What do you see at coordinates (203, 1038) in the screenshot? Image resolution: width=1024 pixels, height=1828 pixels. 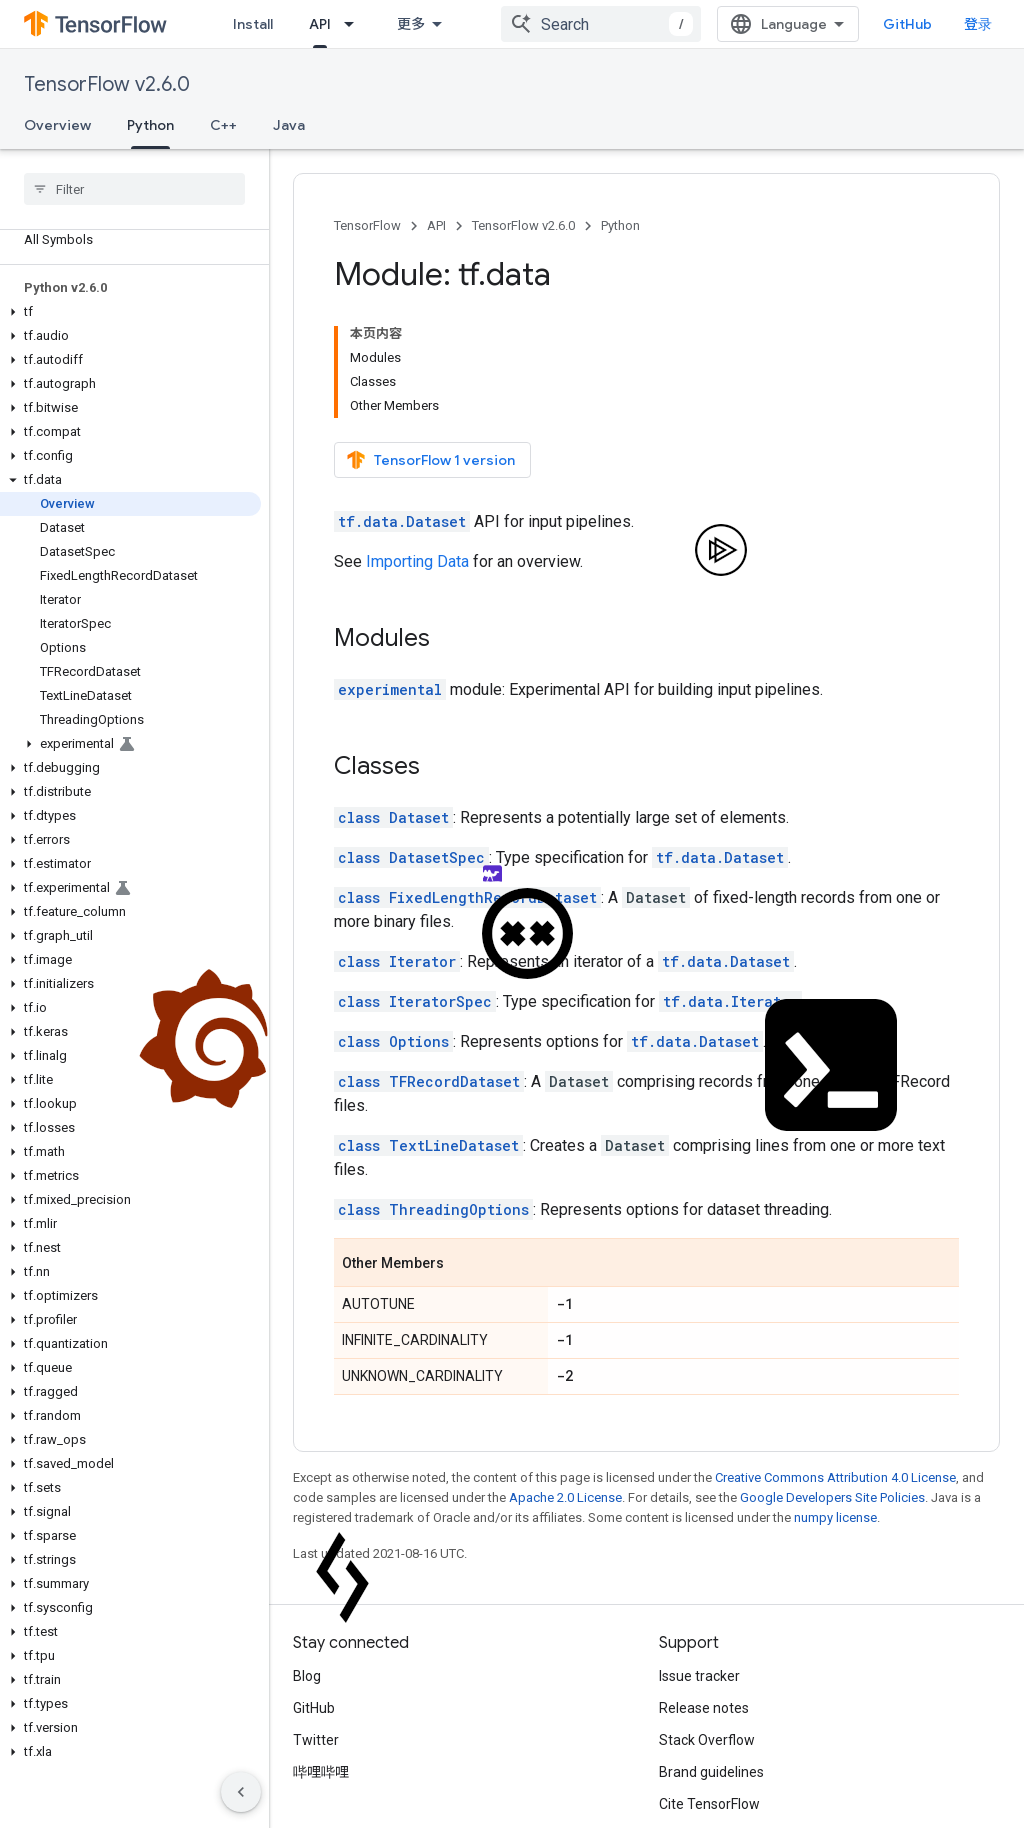 I see `open grafana dashboard` at bounding box center [203, 1038].